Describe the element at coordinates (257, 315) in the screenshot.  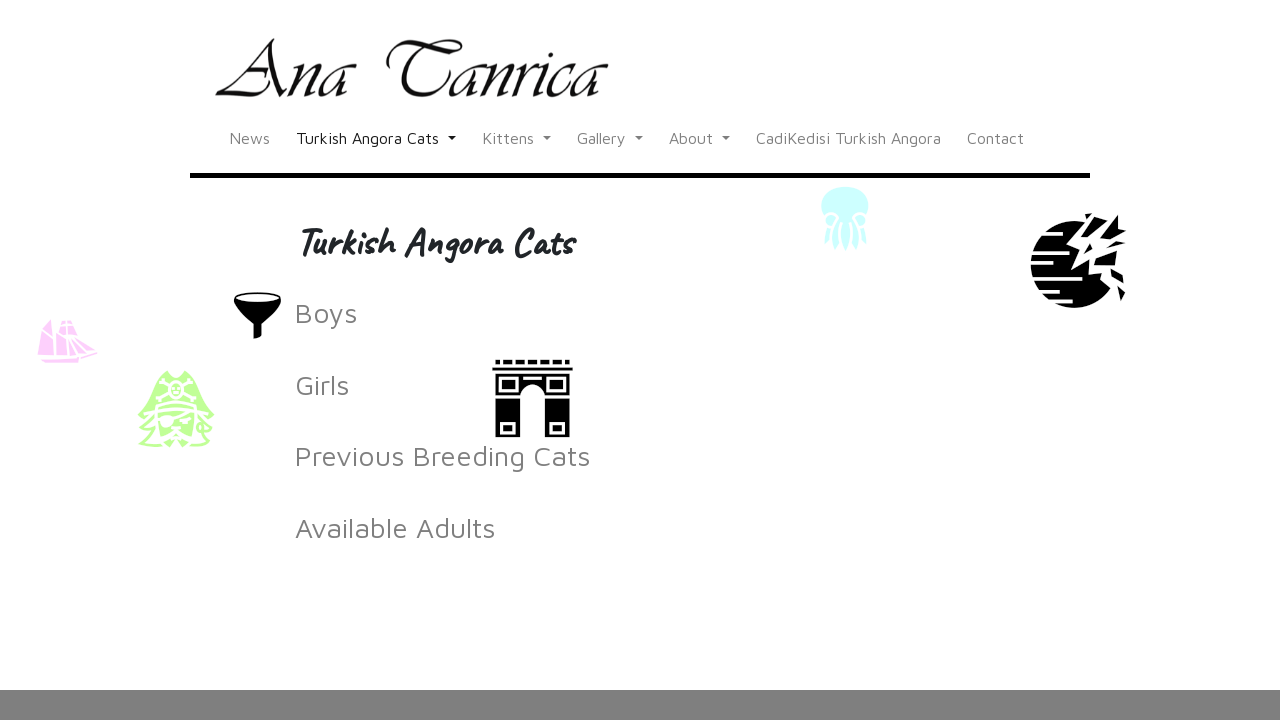
I see `filter or sort content` at that location.